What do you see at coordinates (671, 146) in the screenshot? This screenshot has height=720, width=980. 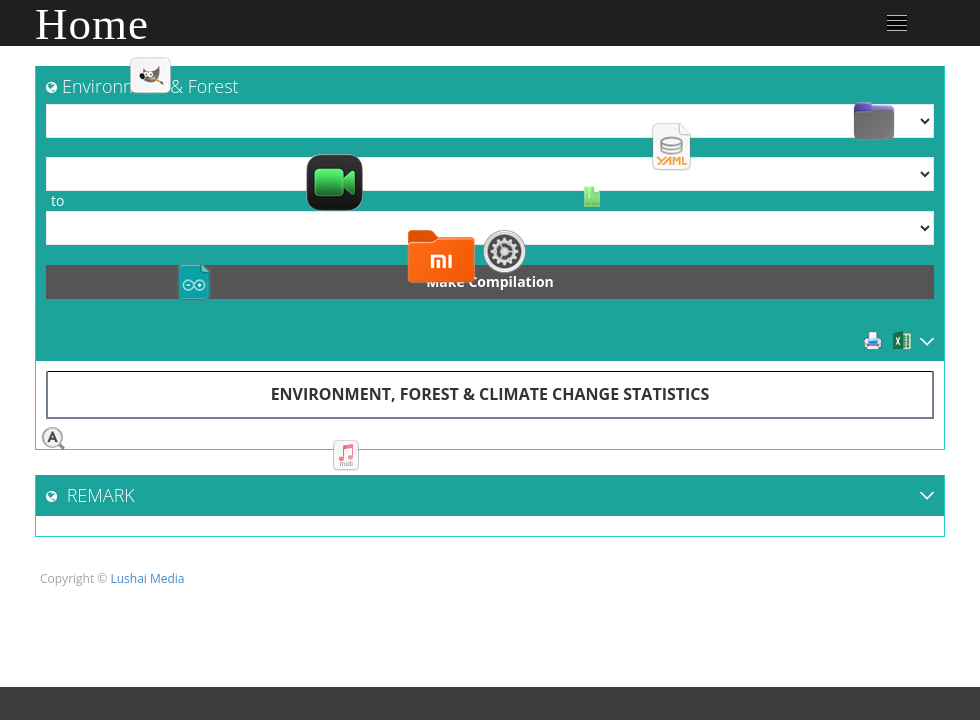 I see `a yaml configuration file` at bounding box center [671, 146].